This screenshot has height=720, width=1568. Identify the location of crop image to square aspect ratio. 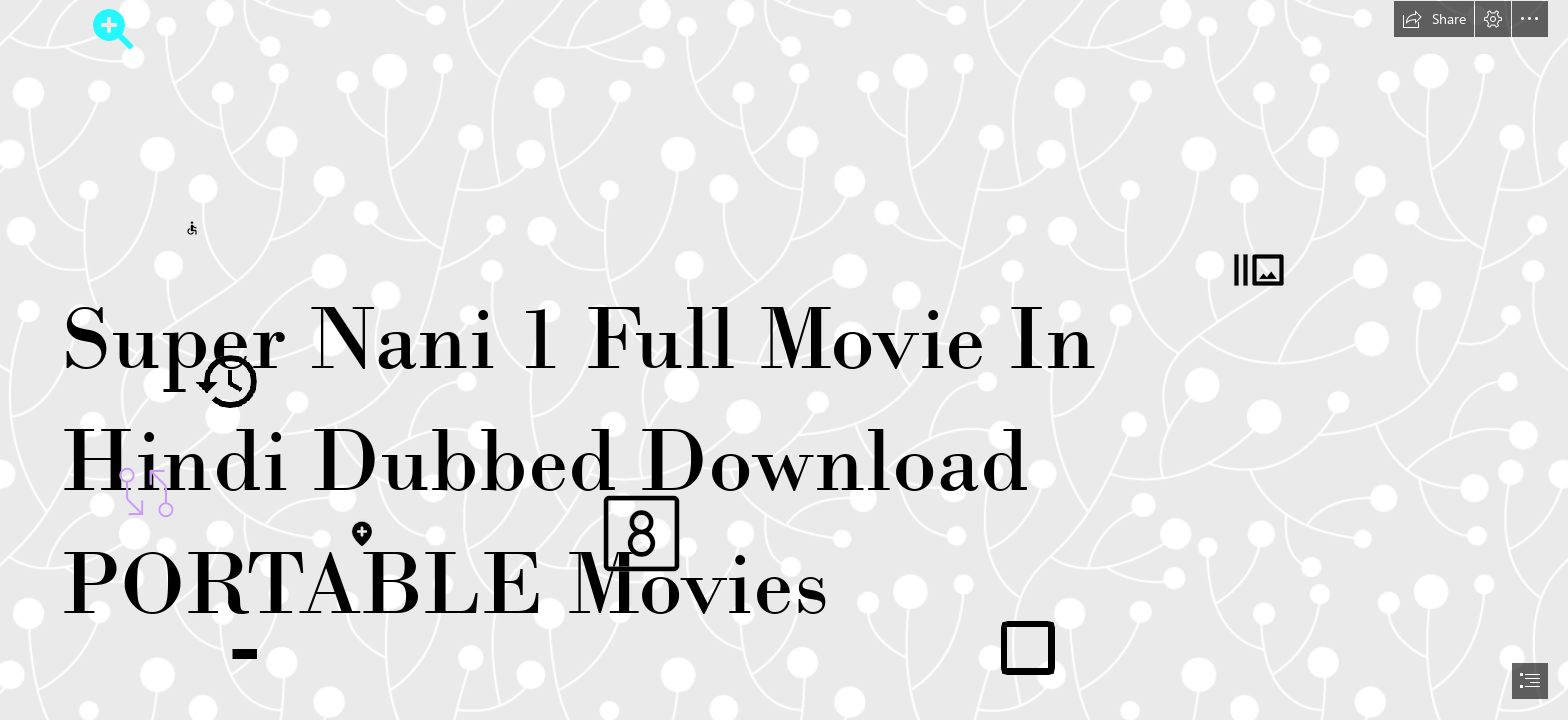
(1028, 648).